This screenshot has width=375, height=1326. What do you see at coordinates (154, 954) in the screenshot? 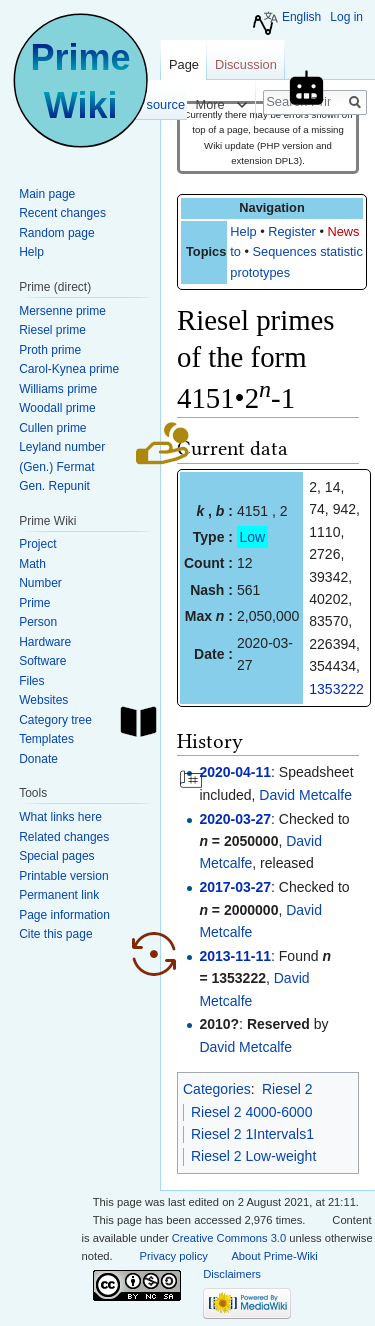
I see `reopen a previously closed issue` at bounding box center [154, 954].